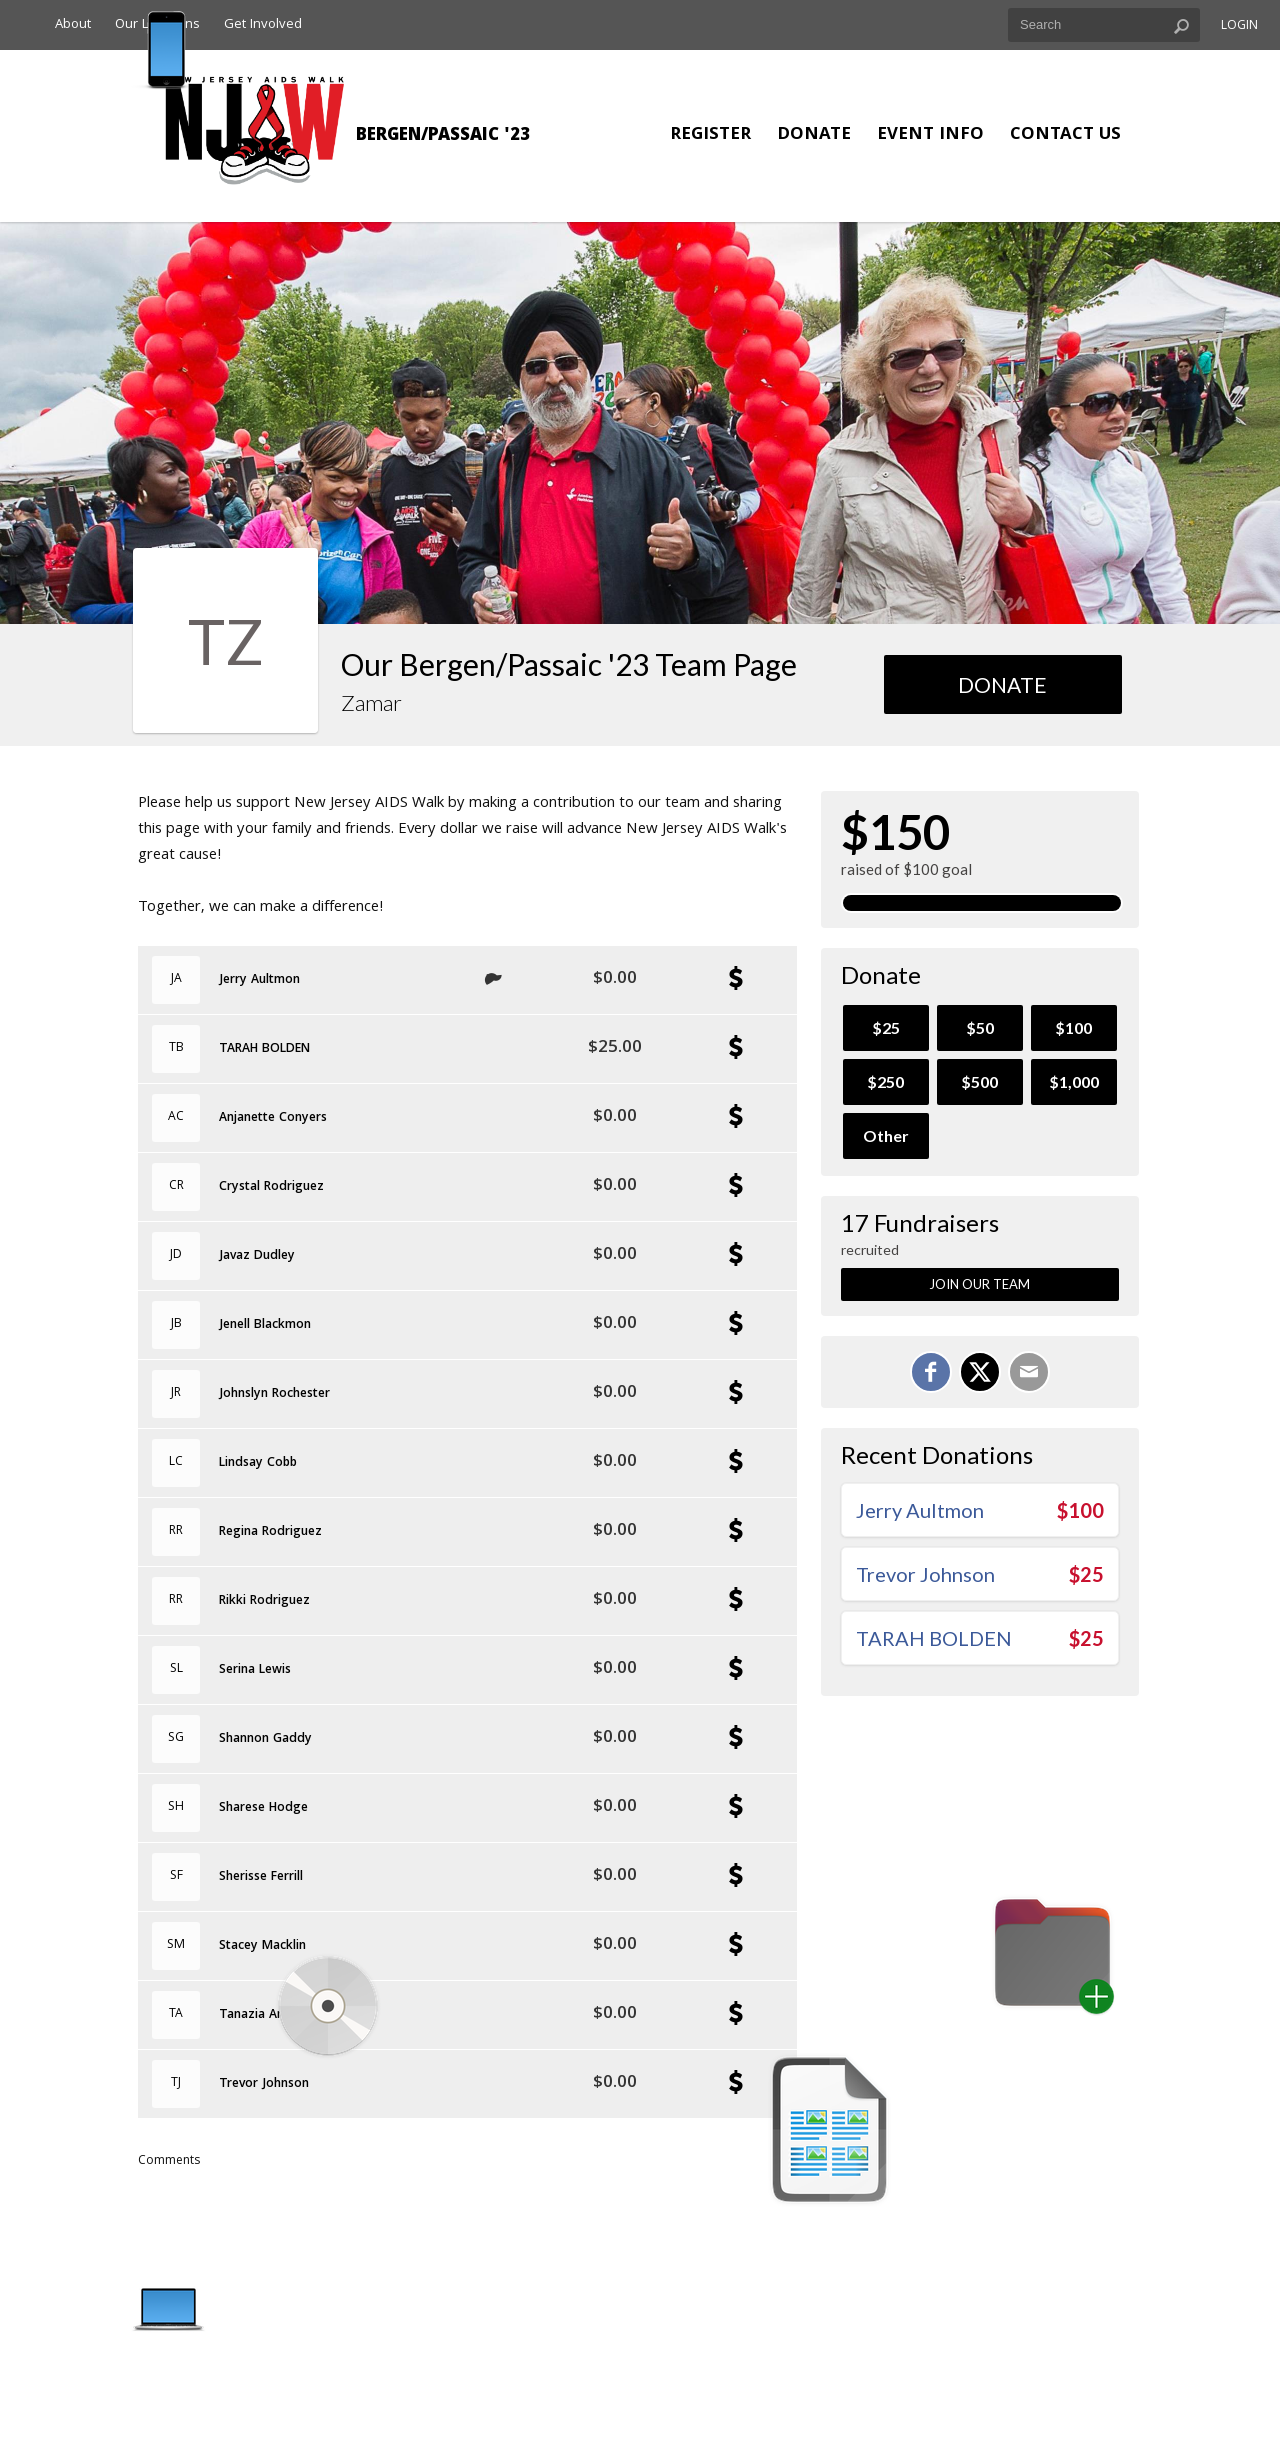 This screenshot has height=2461, width=1280. Describe the element at coordinates (328, 2006) in the screenshot. I see `access CD/DVD drive or optical media` at that location.